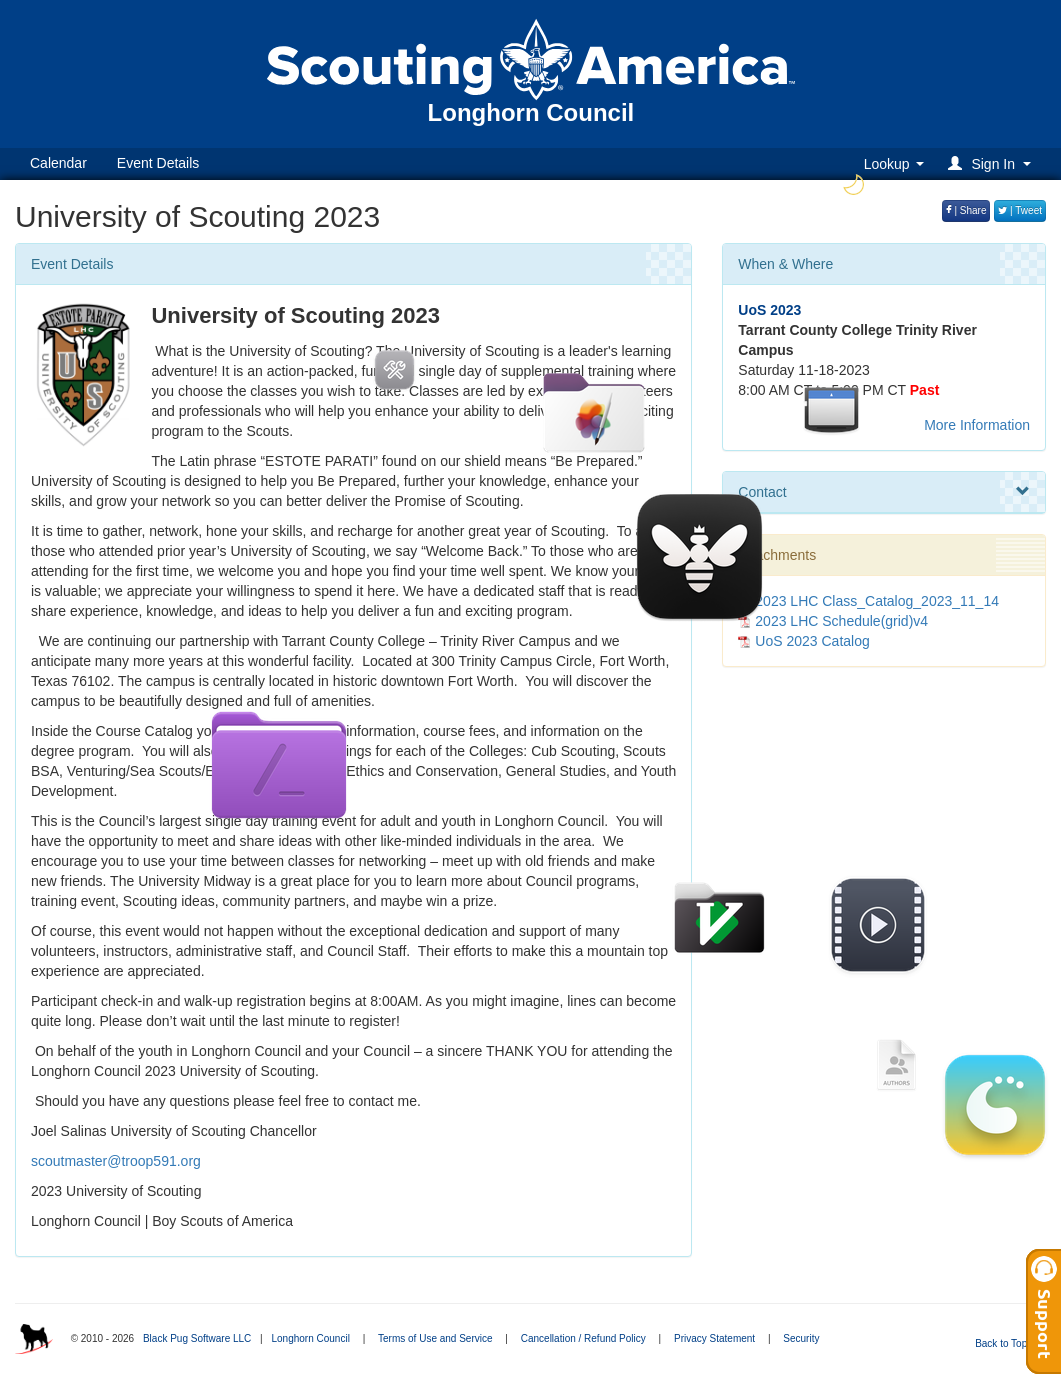  What do you see at coordinates (593, 415) in the screenshot?
I see `open folder containing drawings or artwork` at bounding box center [593, 415].